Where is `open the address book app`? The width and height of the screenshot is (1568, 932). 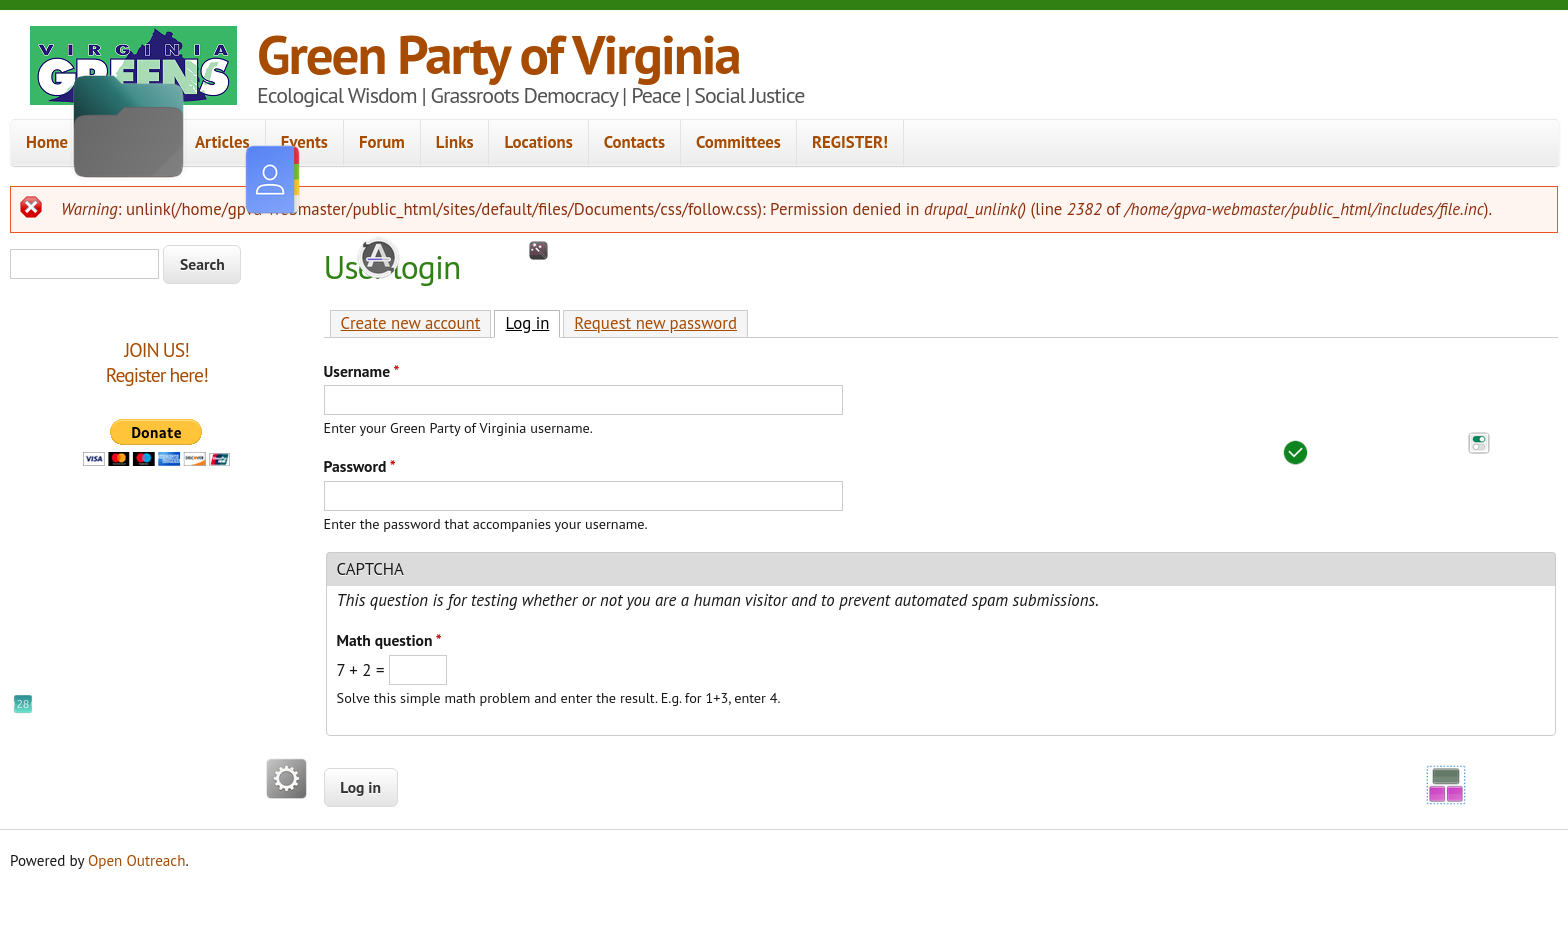 open the address book app is located at coordinates (272, 179).